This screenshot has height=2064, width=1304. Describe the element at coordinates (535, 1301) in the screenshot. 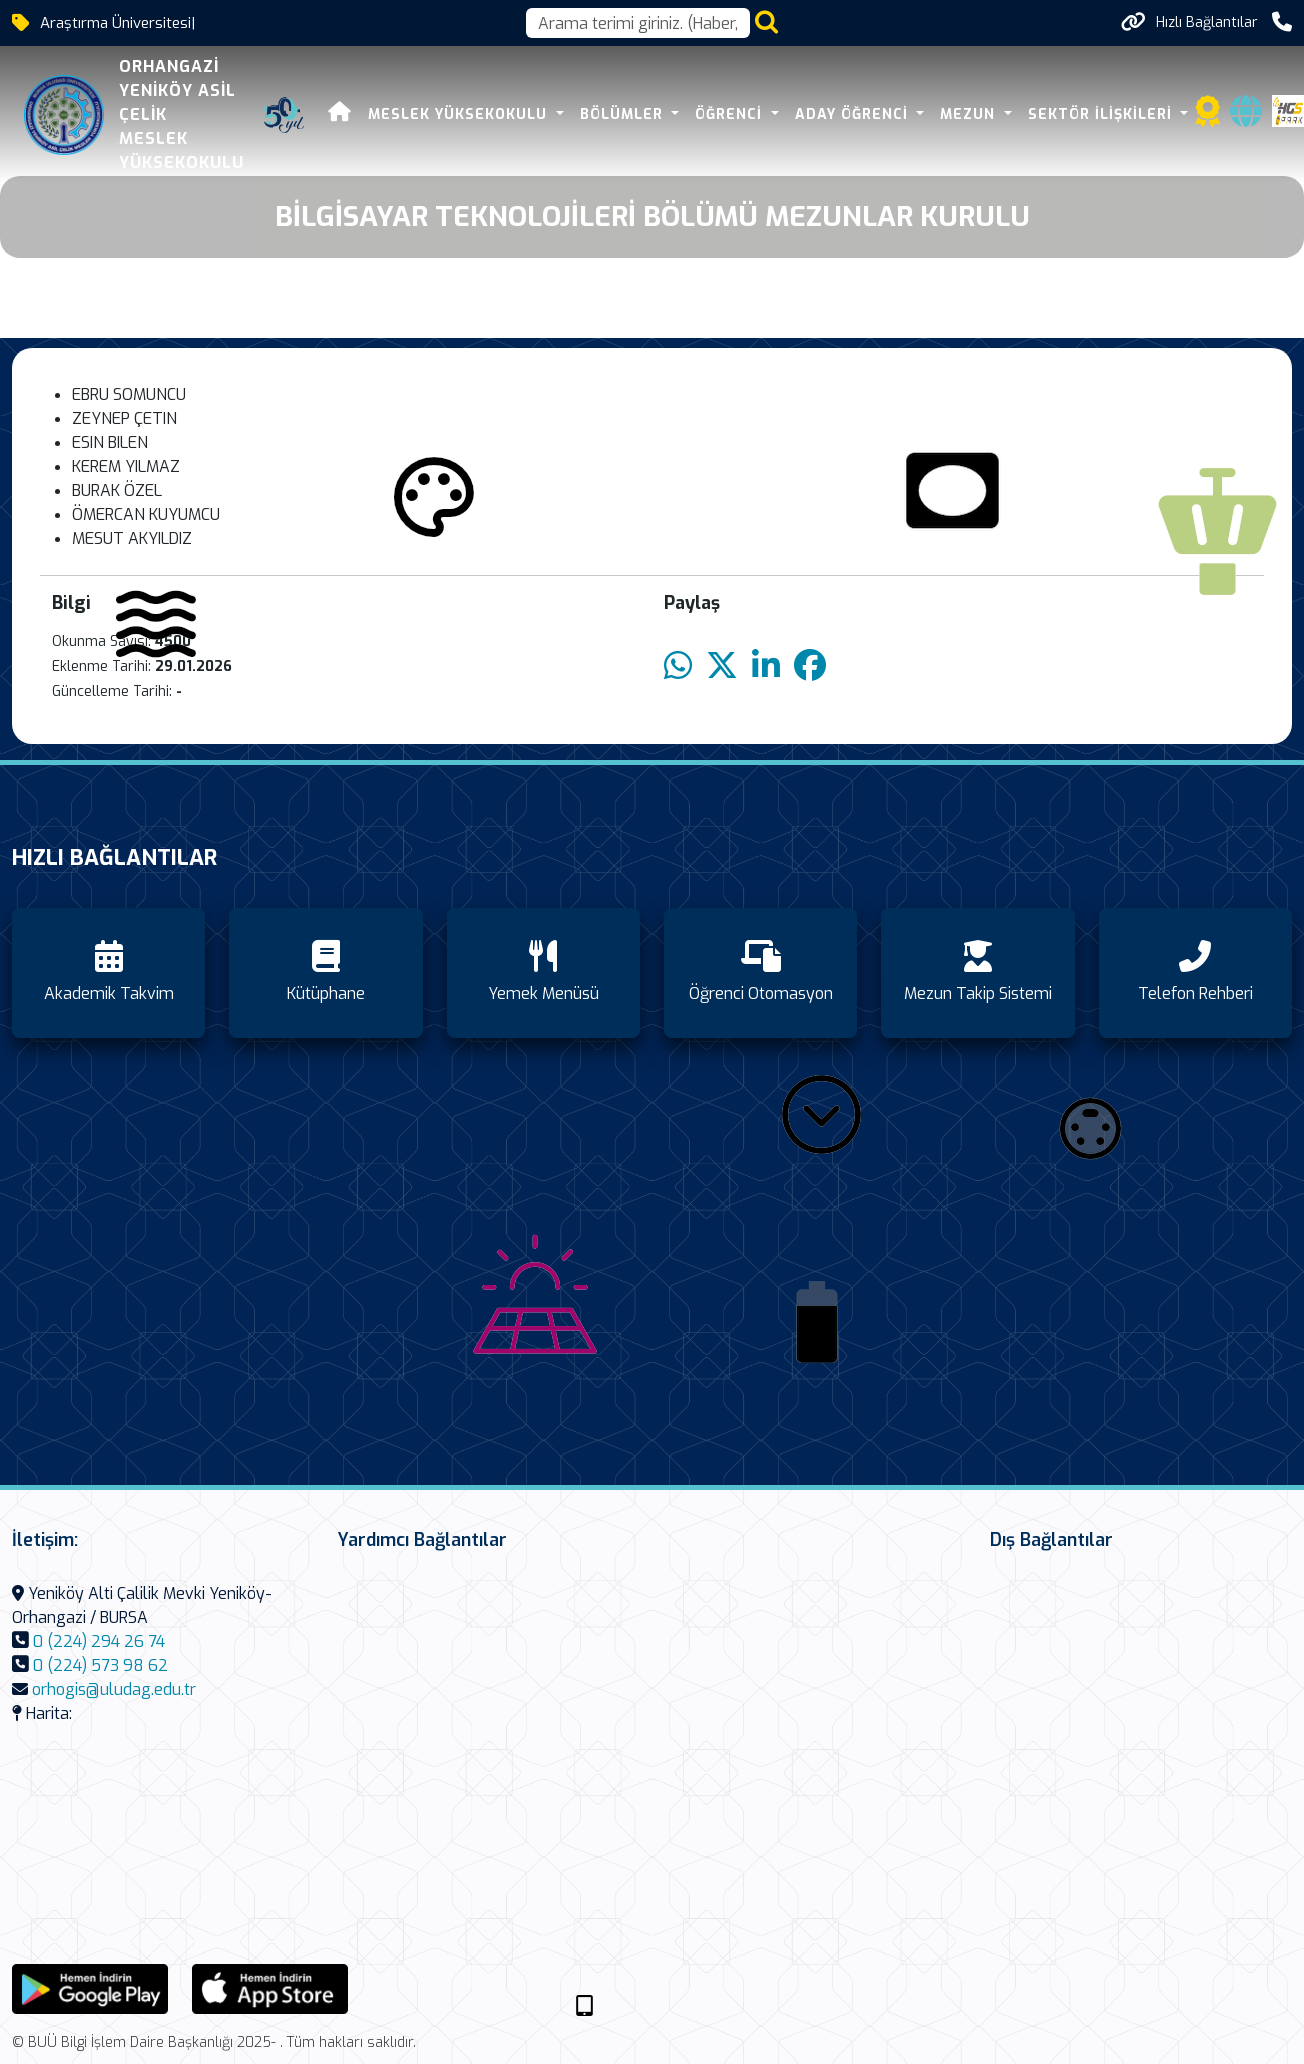

I see `access solar energy settings` at that location.